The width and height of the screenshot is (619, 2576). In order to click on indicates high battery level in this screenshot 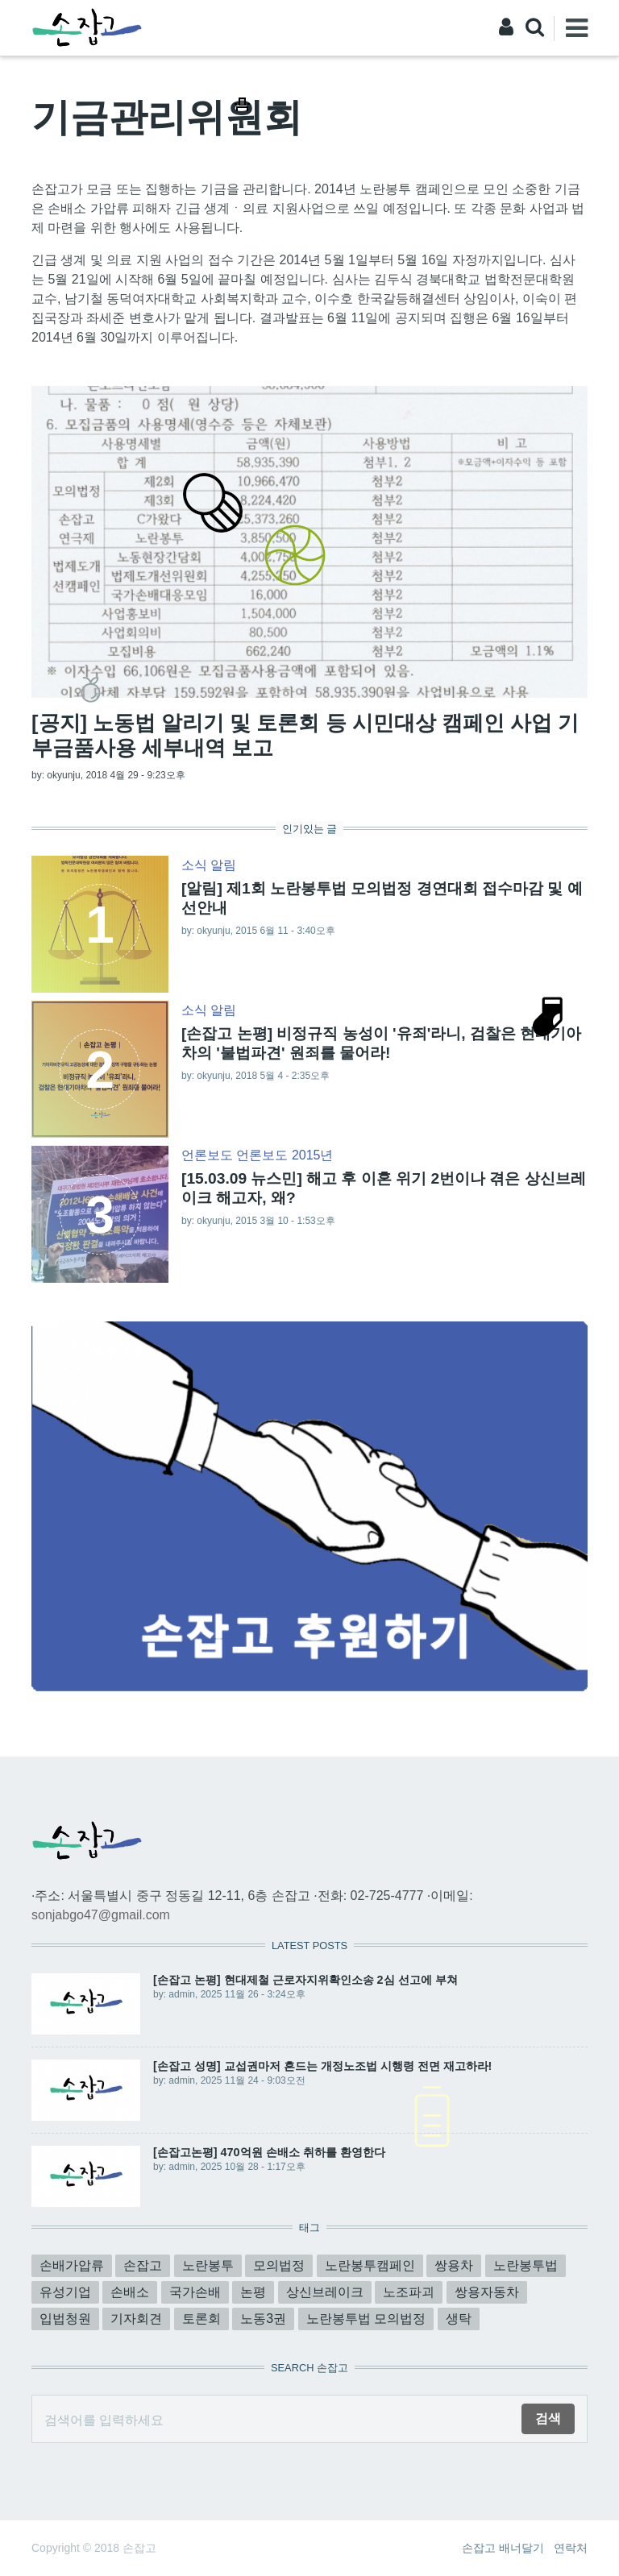, I will do `click(432, 2118)`.